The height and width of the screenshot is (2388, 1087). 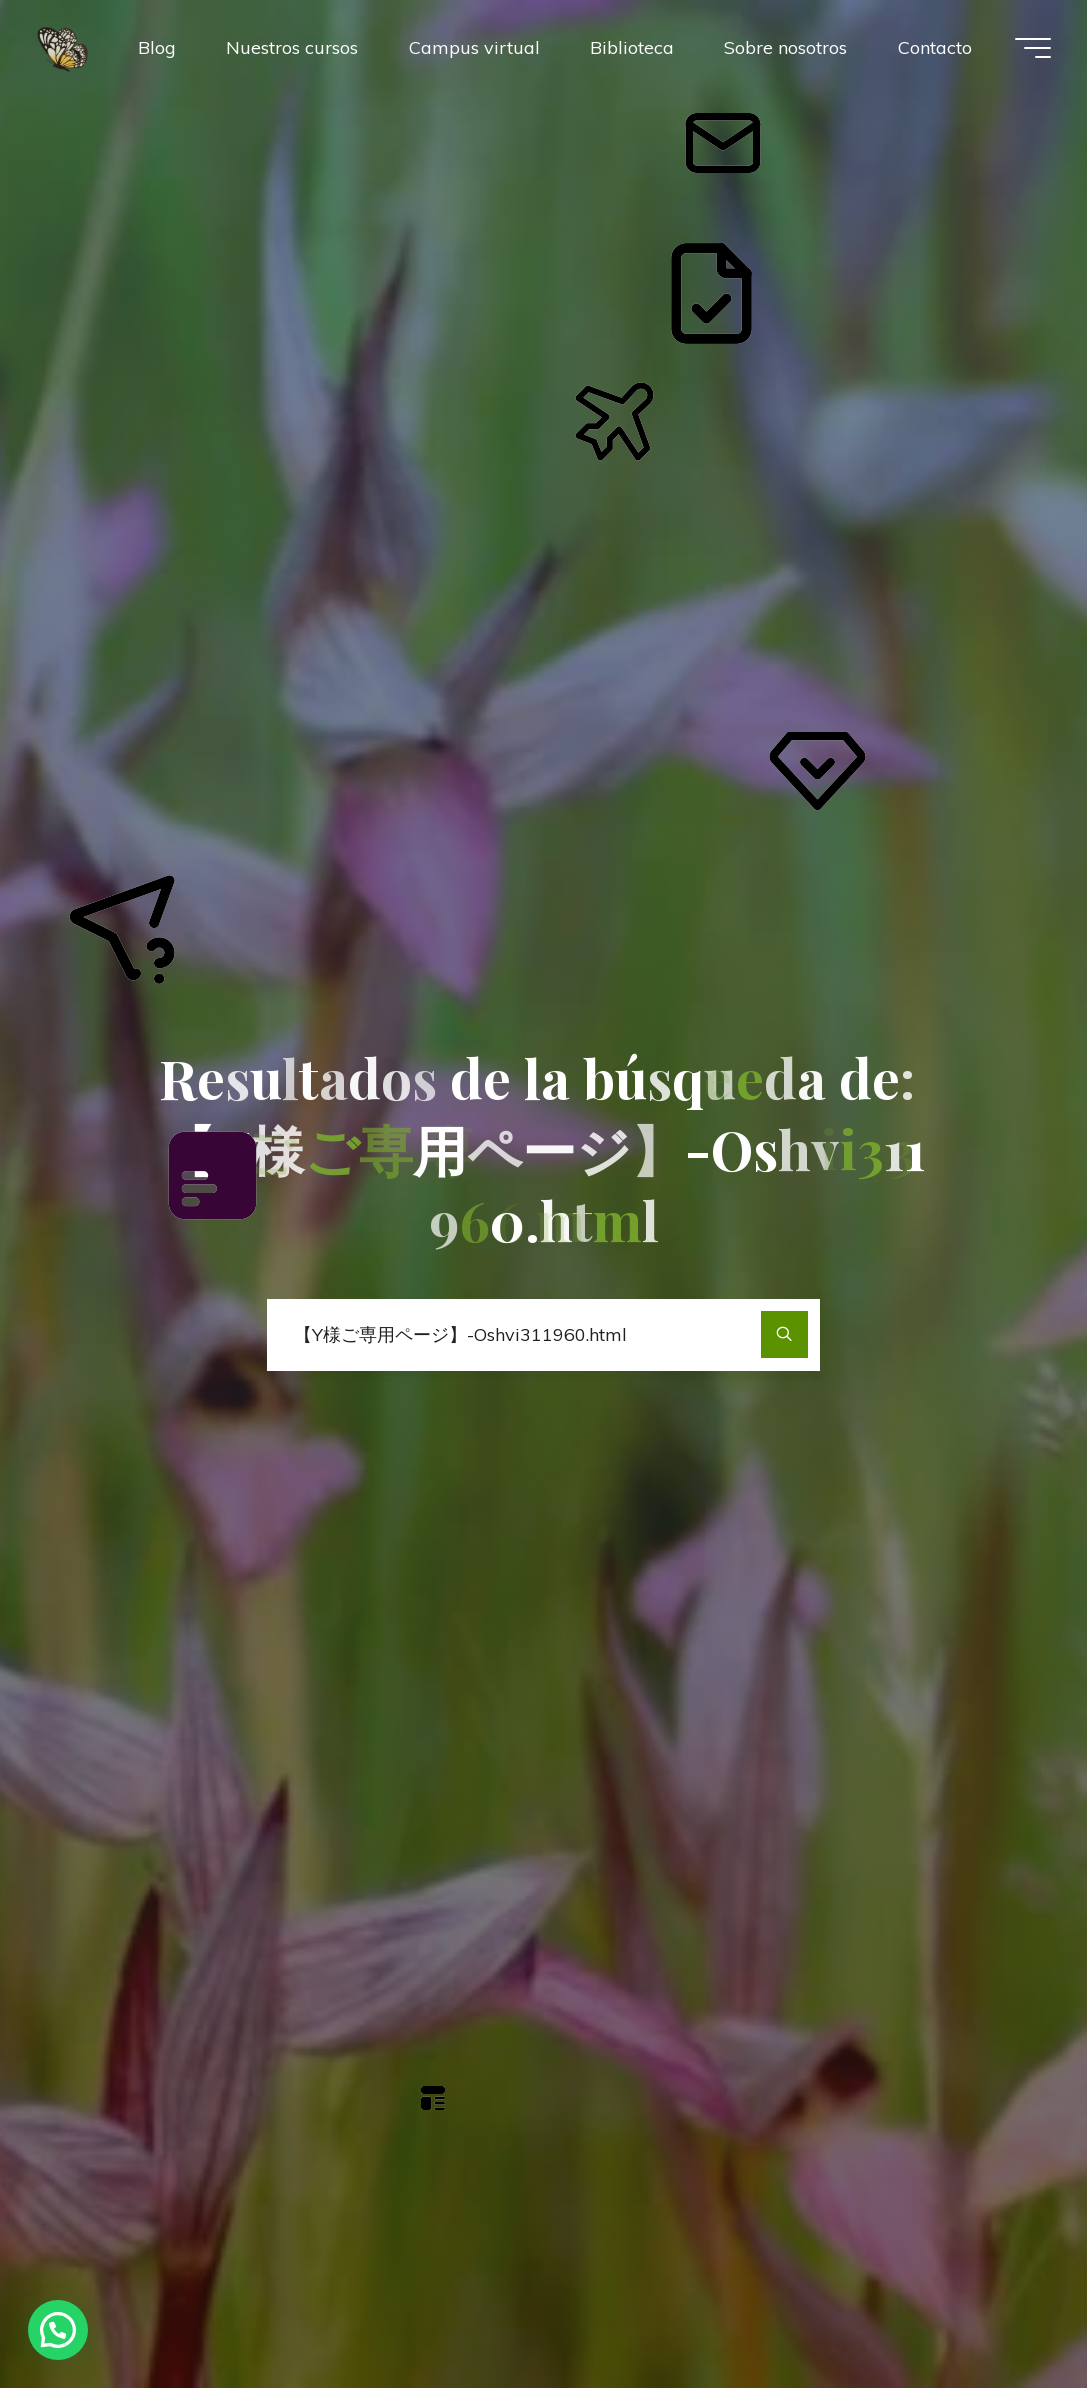 What do you see at coordinates (723, 143) in the screenshot?
I see `open your email inbox` at bounding box center [723, 143].